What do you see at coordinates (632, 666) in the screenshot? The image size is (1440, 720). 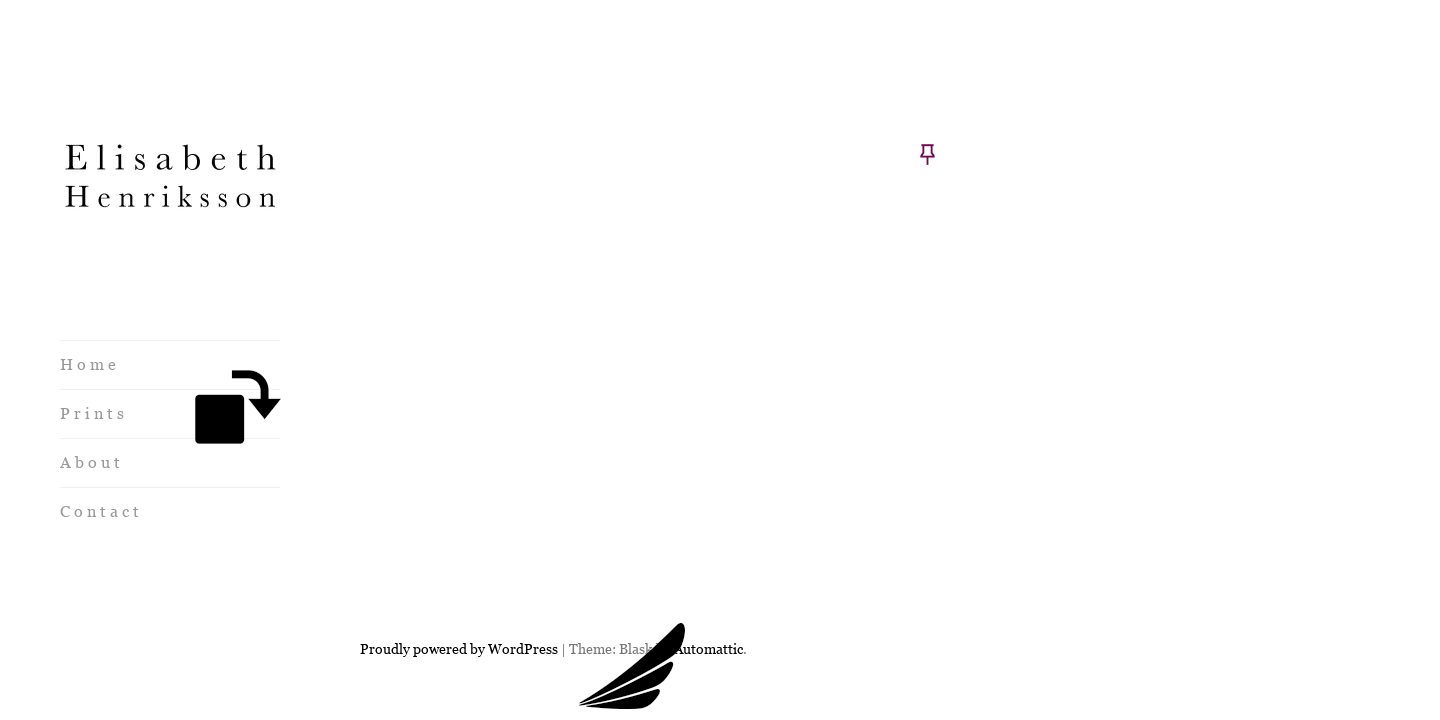 I see `Ethiopian Airlines logo` at bounding box center [632, 666].